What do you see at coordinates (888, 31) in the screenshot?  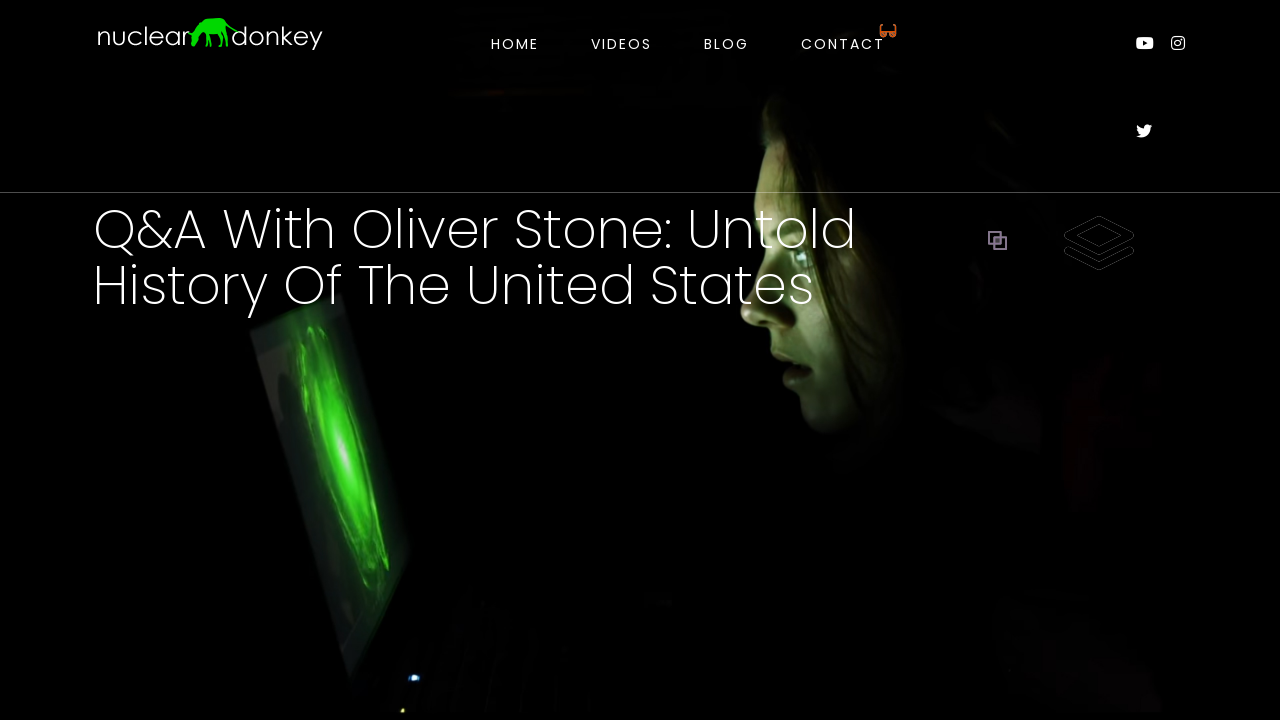 I see `toggle summer or vacation mode` at bounding box center [888, 31].